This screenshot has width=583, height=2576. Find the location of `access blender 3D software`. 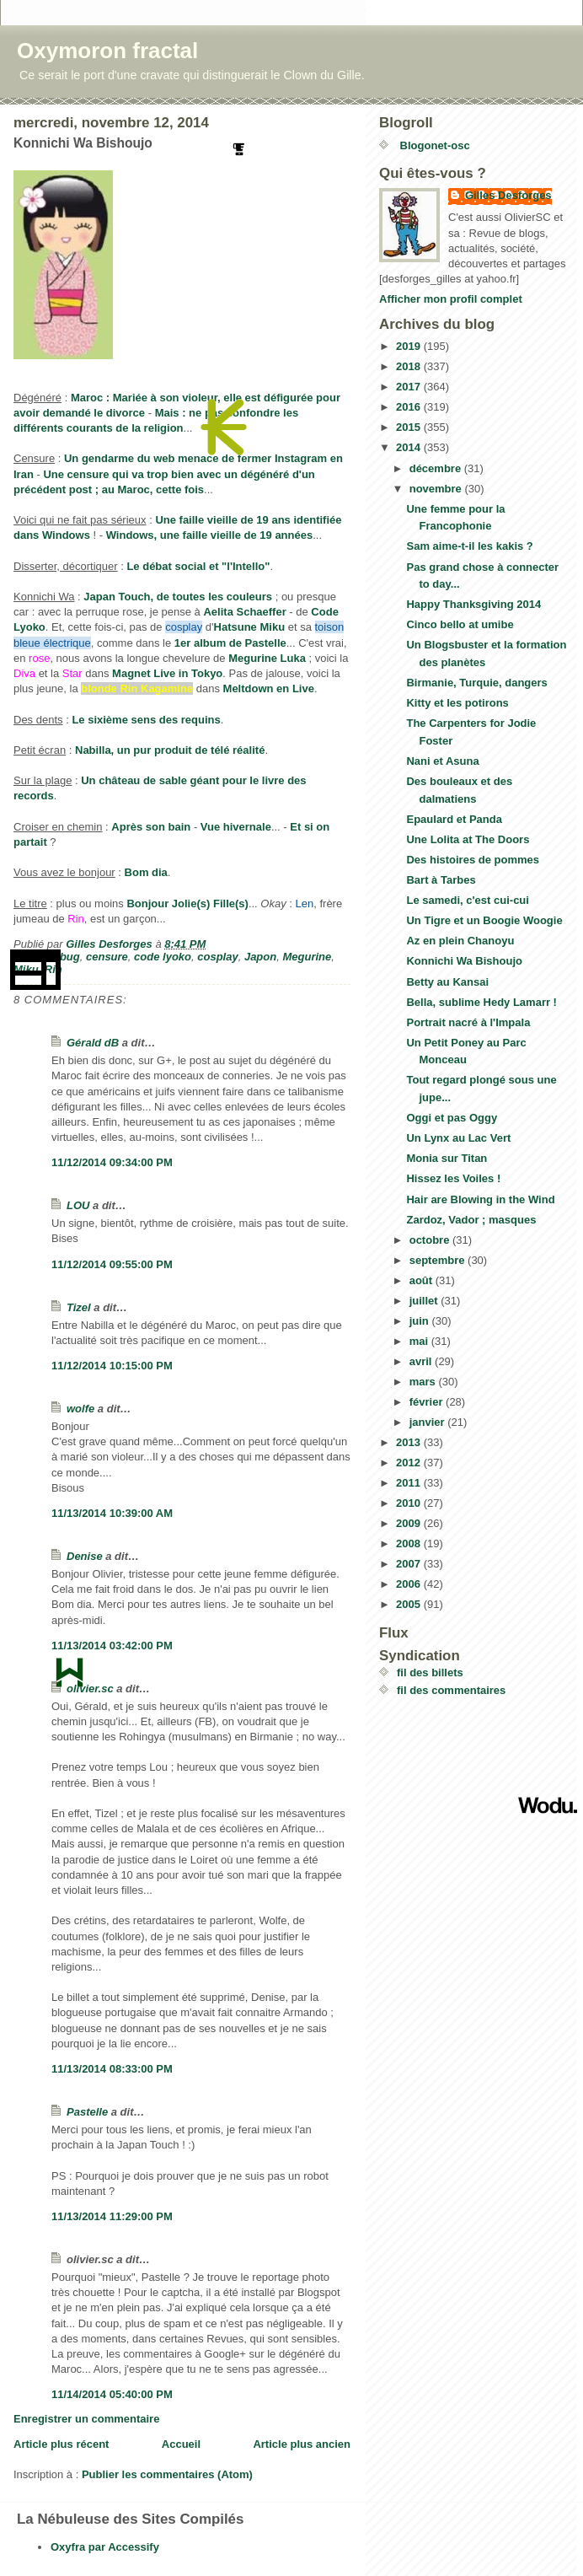

access blender 3D software is located at coordinates (239, 149).